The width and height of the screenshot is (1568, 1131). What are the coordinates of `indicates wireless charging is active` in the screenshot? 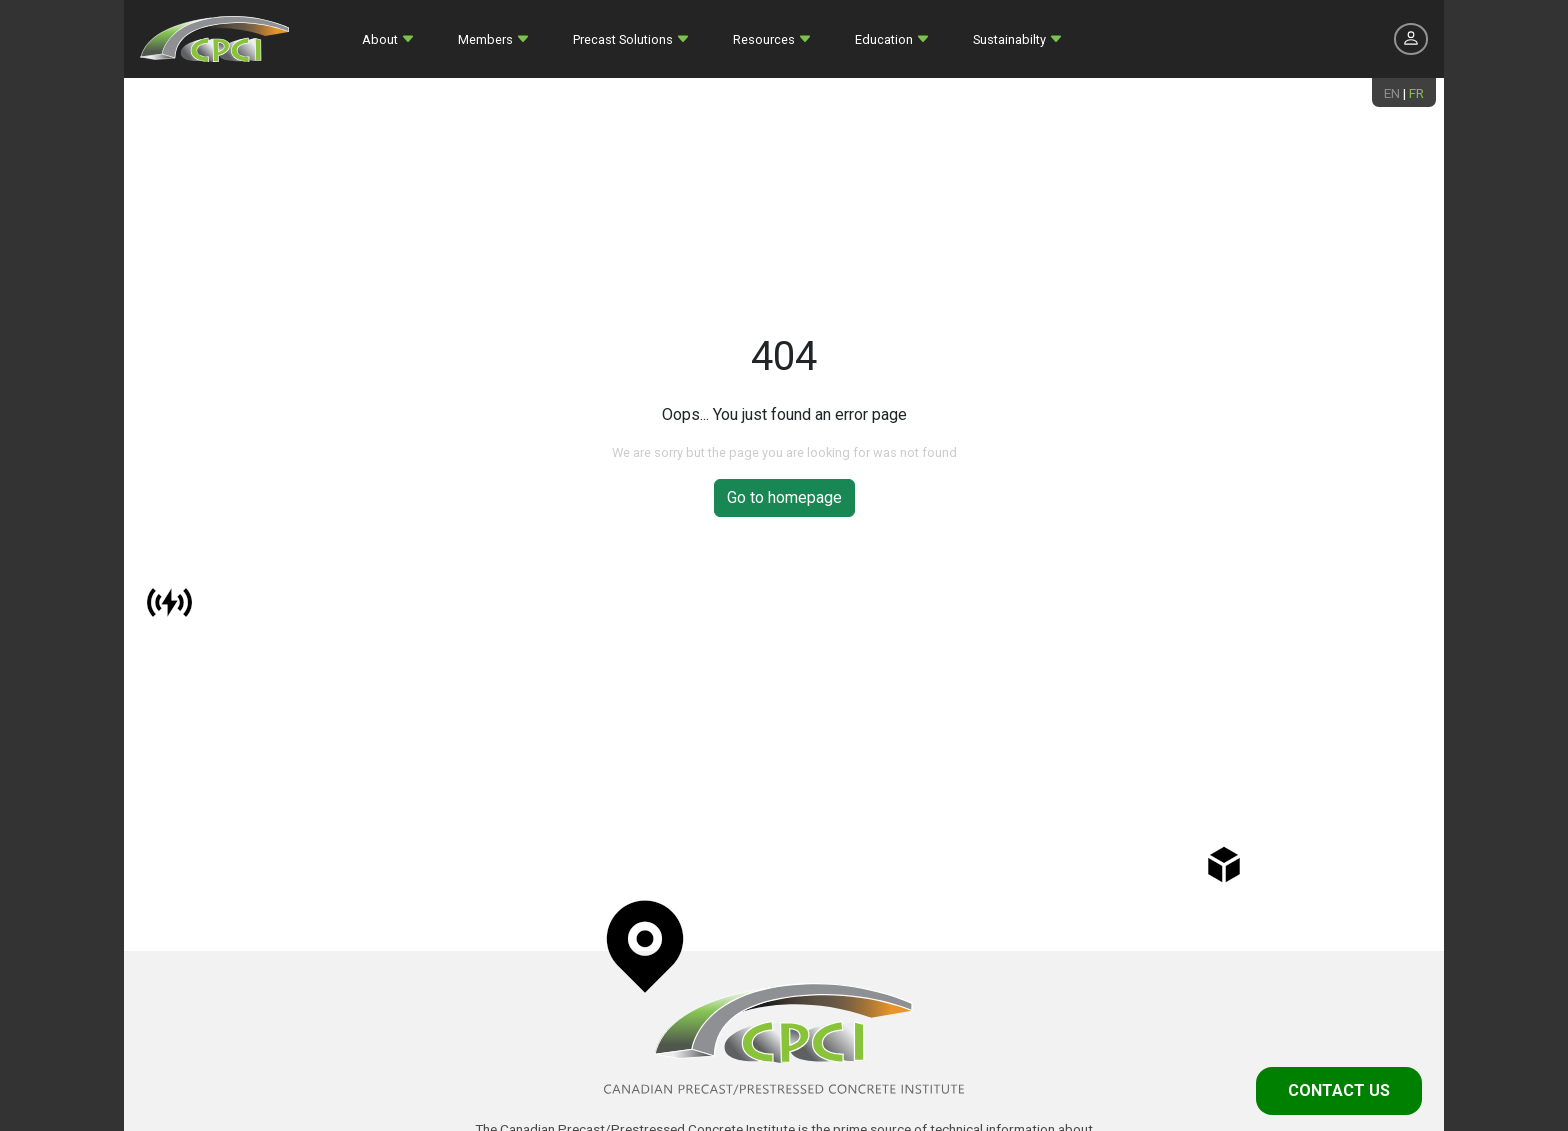 It's located at (169, 602).